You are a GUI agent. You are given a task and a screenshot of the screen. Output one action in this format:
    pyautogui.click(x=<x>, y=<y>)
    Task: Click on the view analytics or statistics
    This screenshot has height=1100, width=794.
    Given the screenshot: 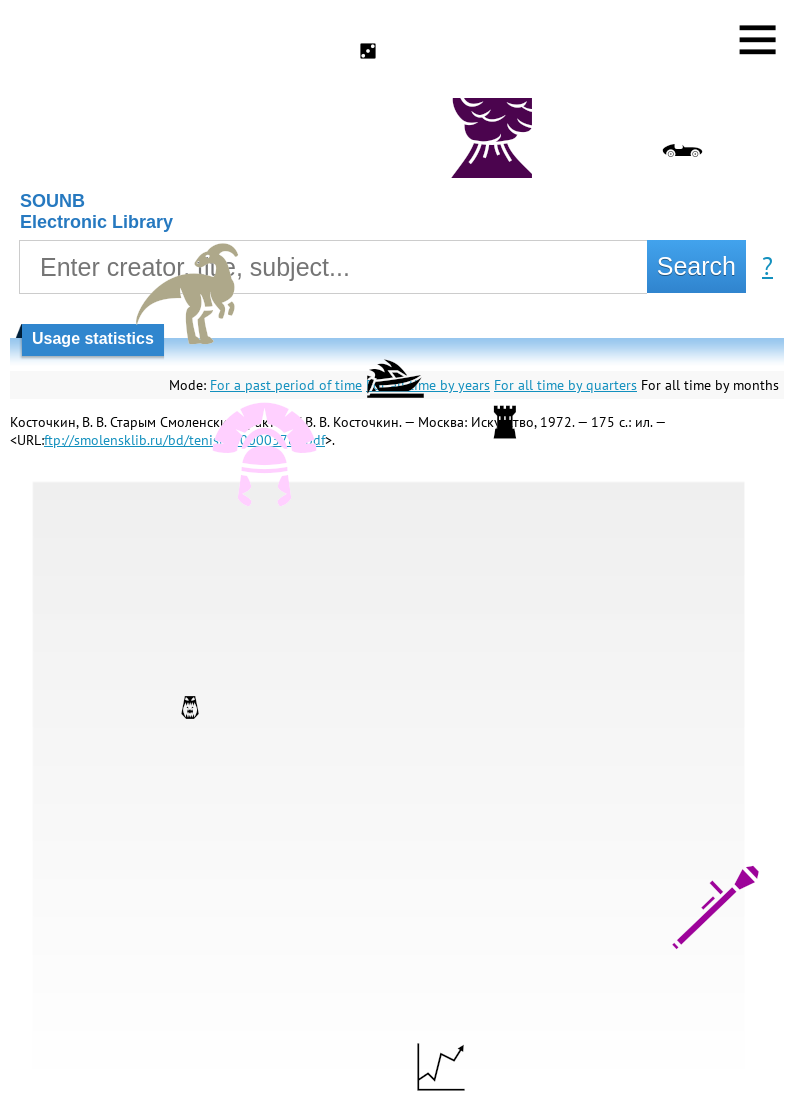 What is the action you would take?
    pyautogui.click(x=441, y=1067)
    